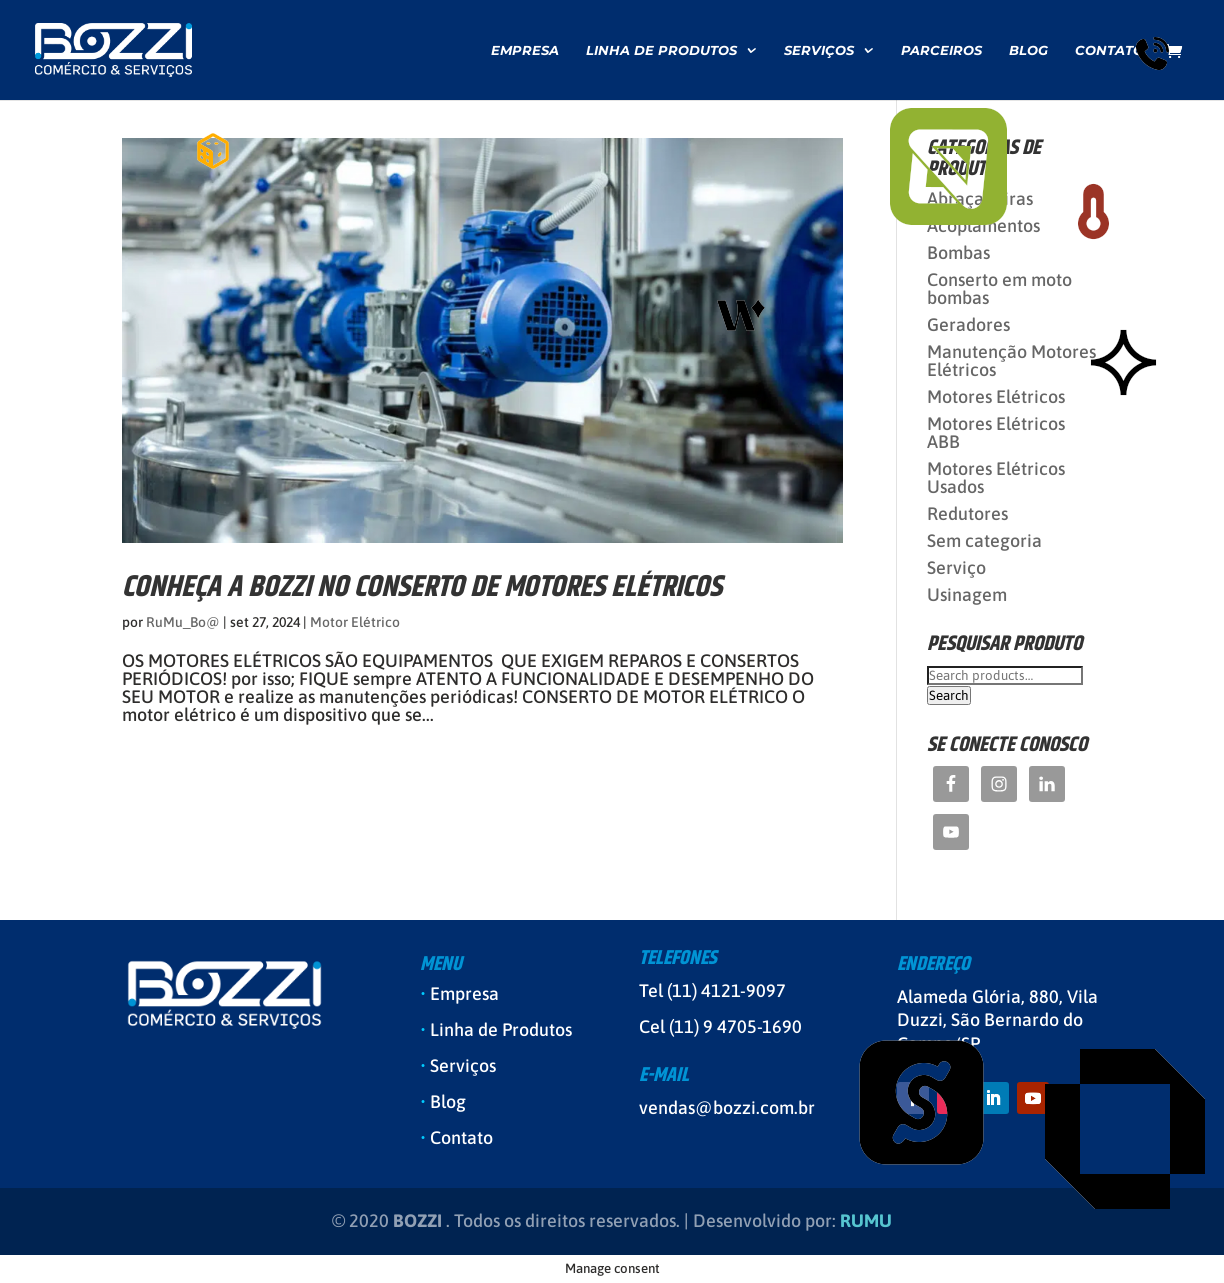  I want to click on open OPNsense firewall dashboard, so click(1125, 1129).